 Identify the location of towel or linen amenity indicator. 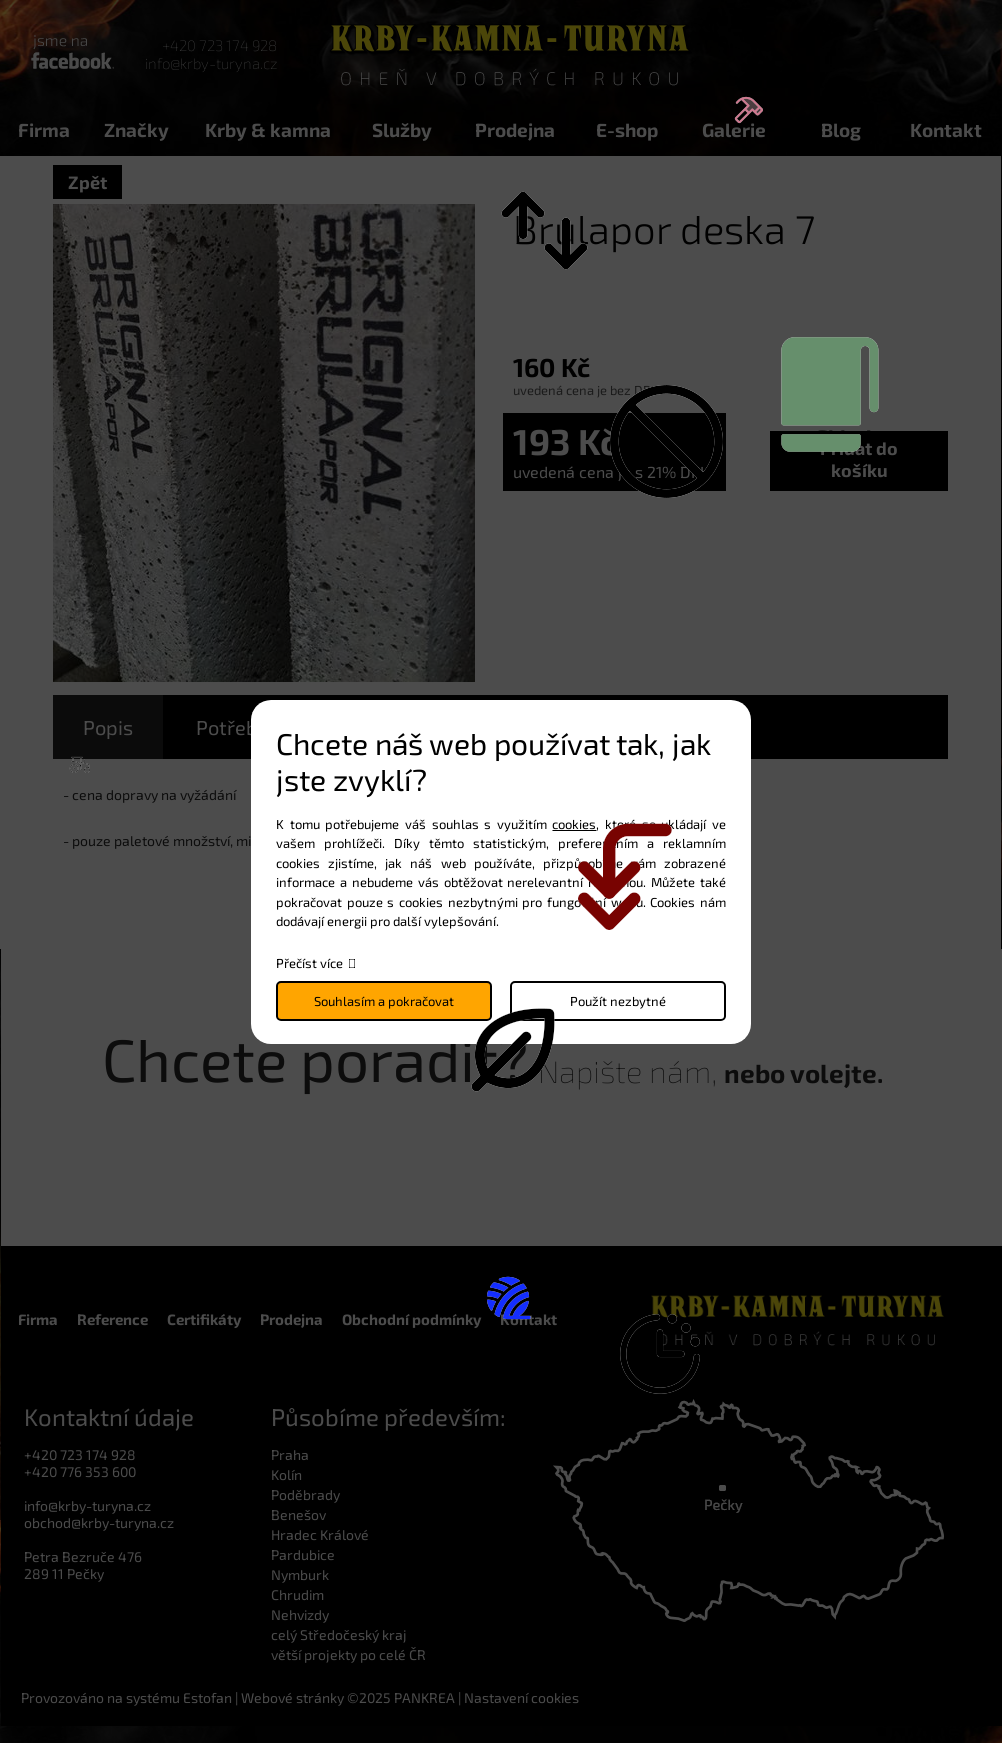
(825, 394).